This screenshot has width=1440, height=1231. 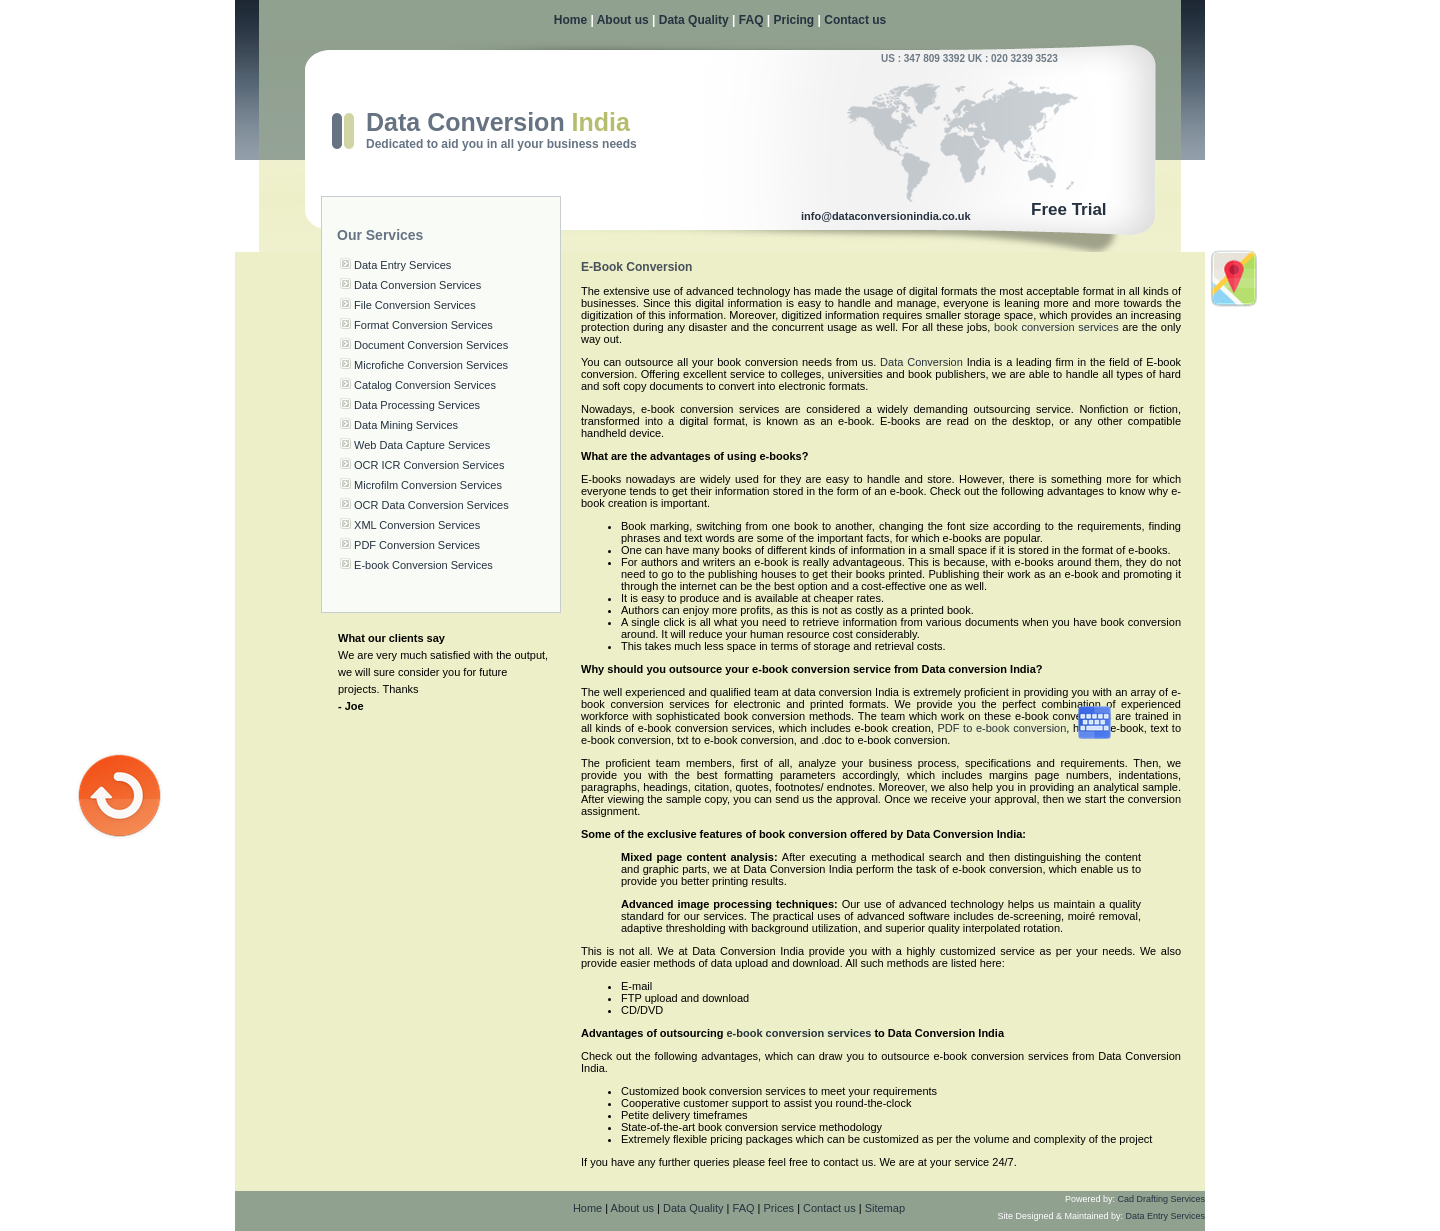 What do you see at coordinates (1094, 722) in the screenshot?
I see `configure keyboard and input settings` at bounding box center [1094, 722].